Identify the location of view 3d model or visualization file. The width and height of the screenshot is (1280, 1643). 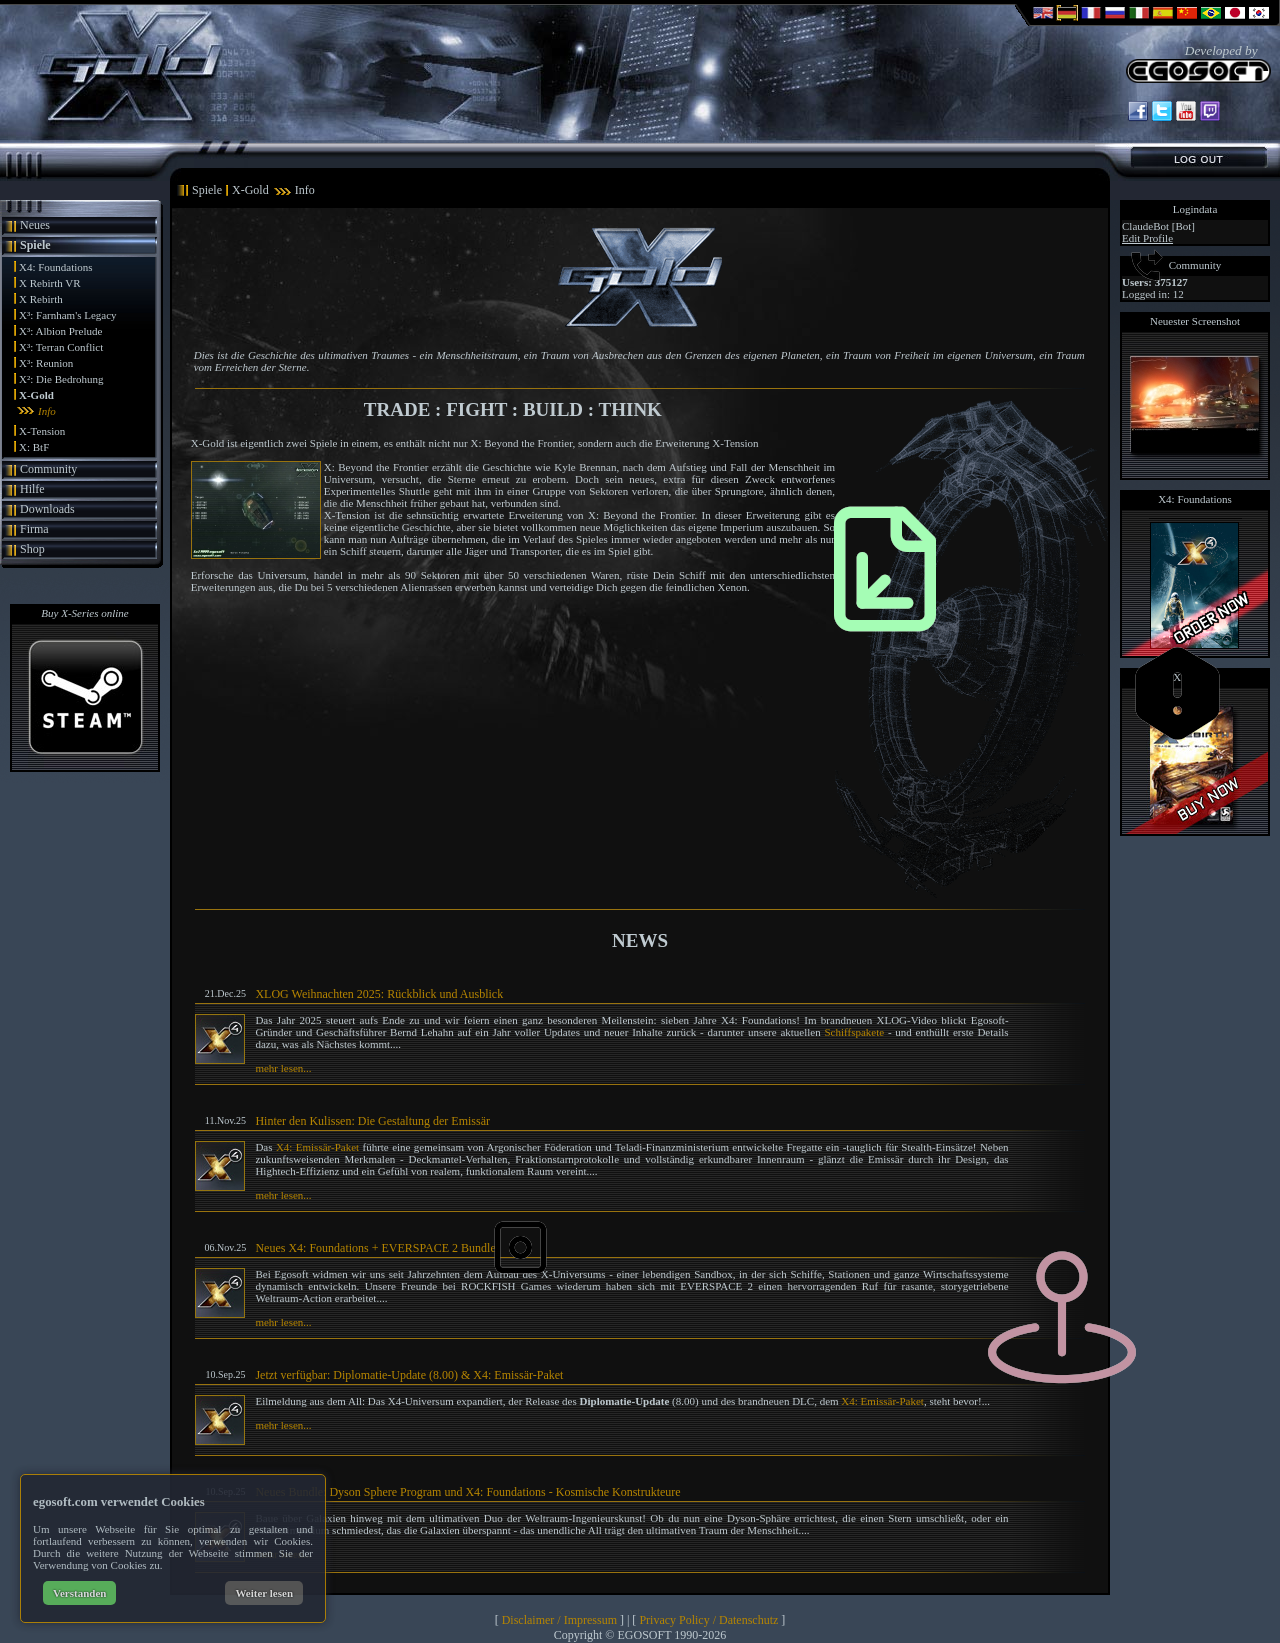
(885, 569).